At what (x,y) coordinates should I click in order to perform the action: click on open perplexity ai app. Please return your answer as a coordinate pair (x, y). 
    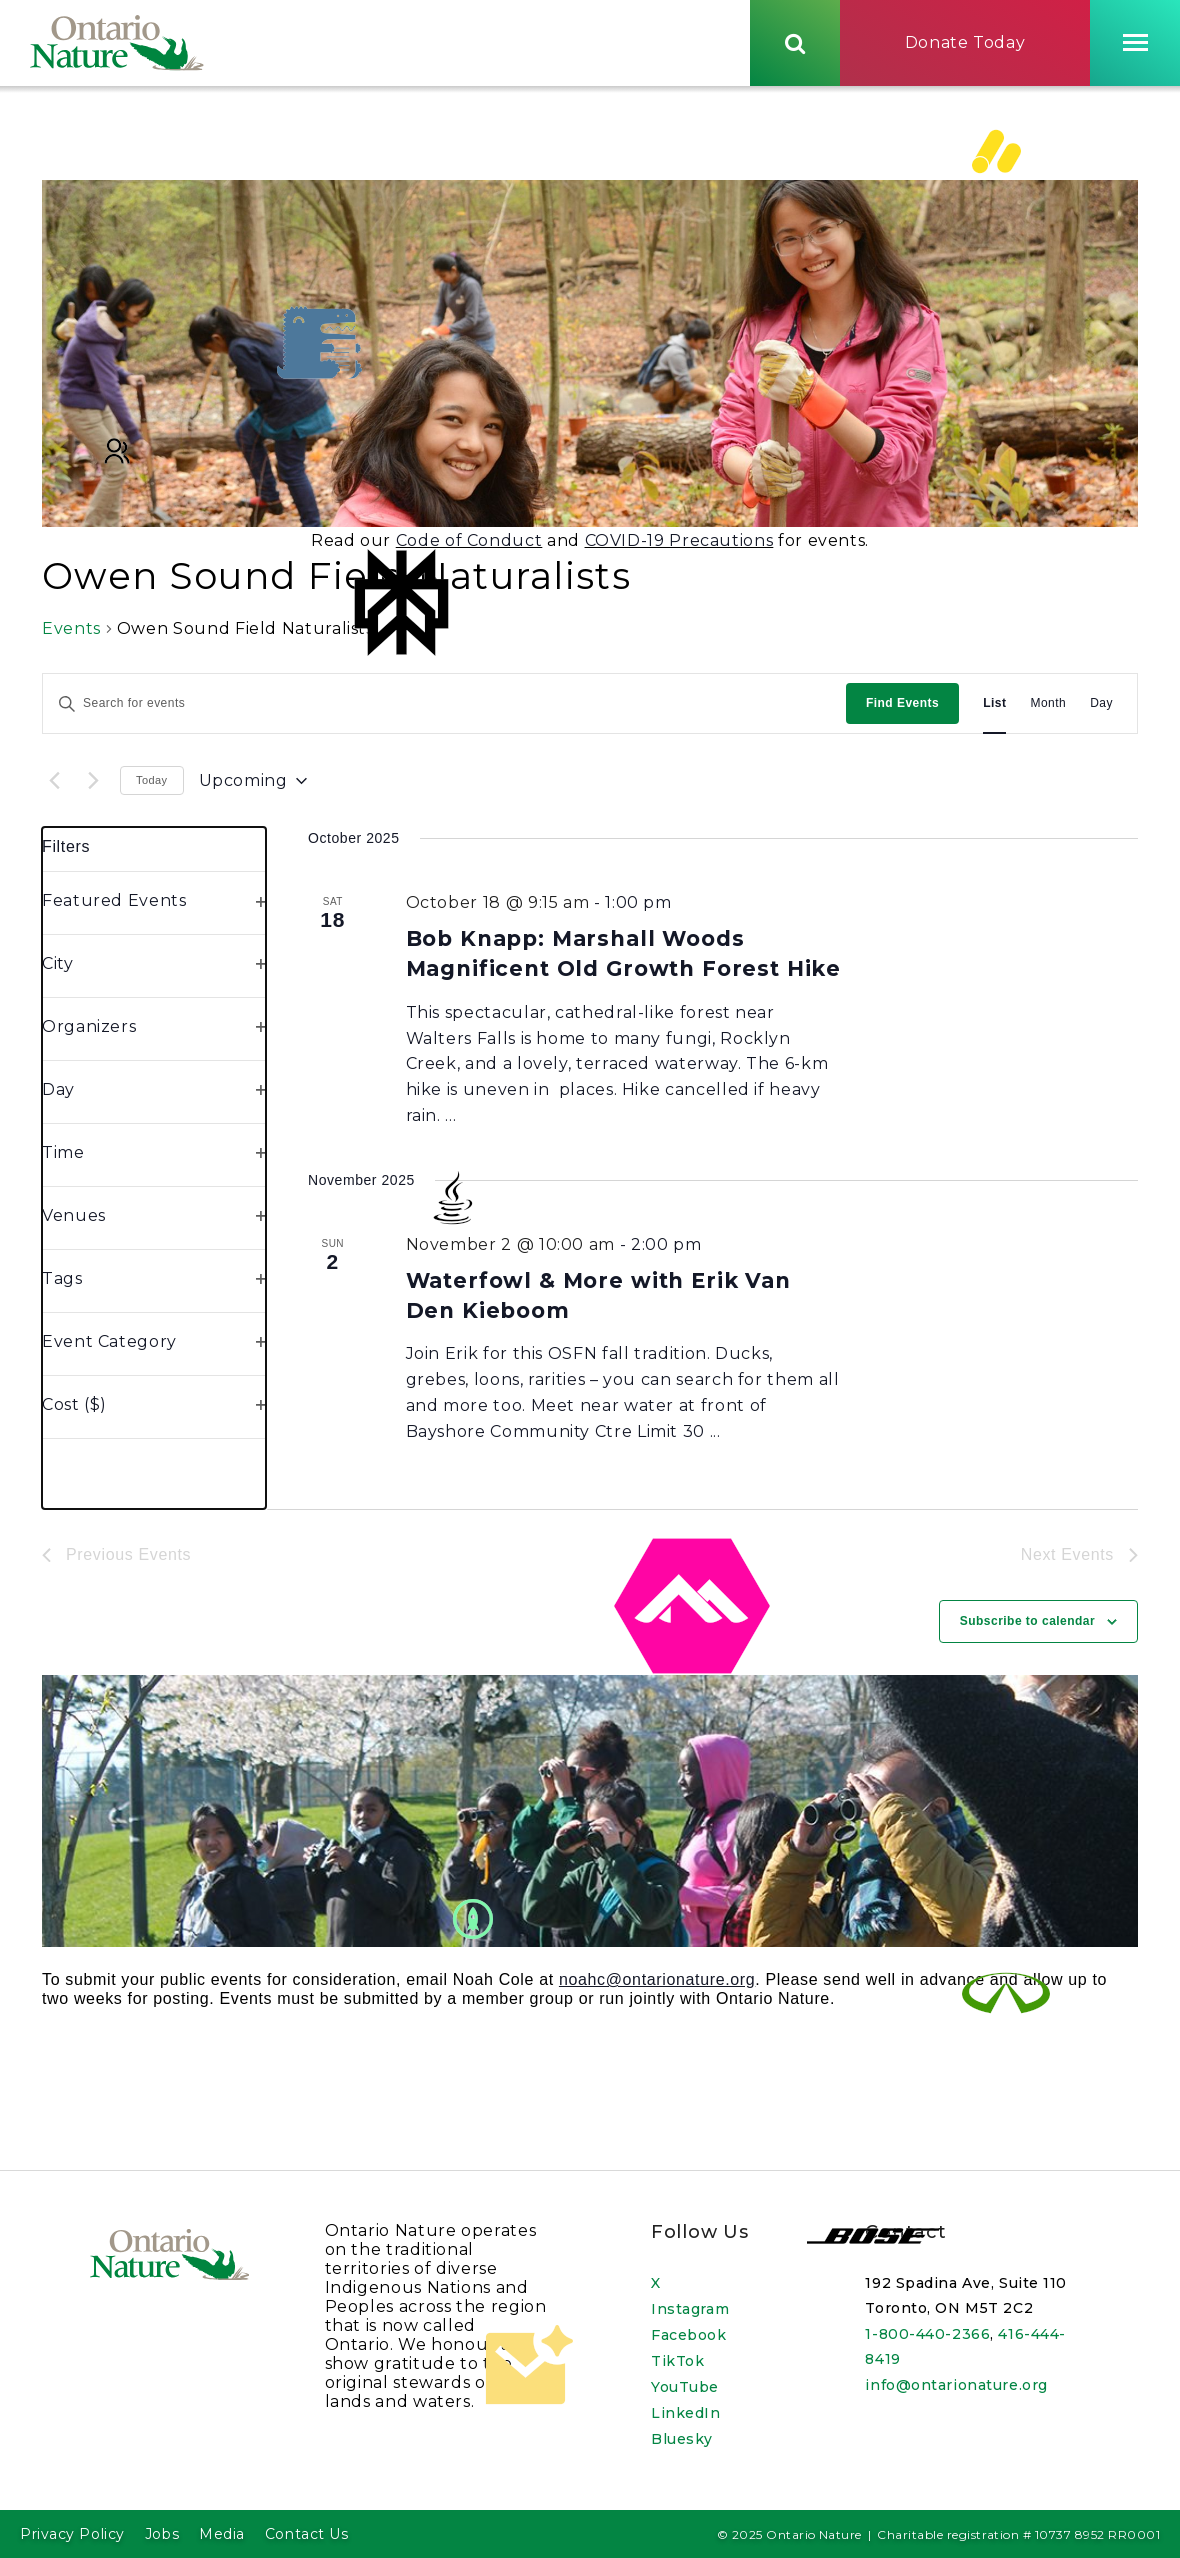
    Looking at the image, I should click on (401, 602).